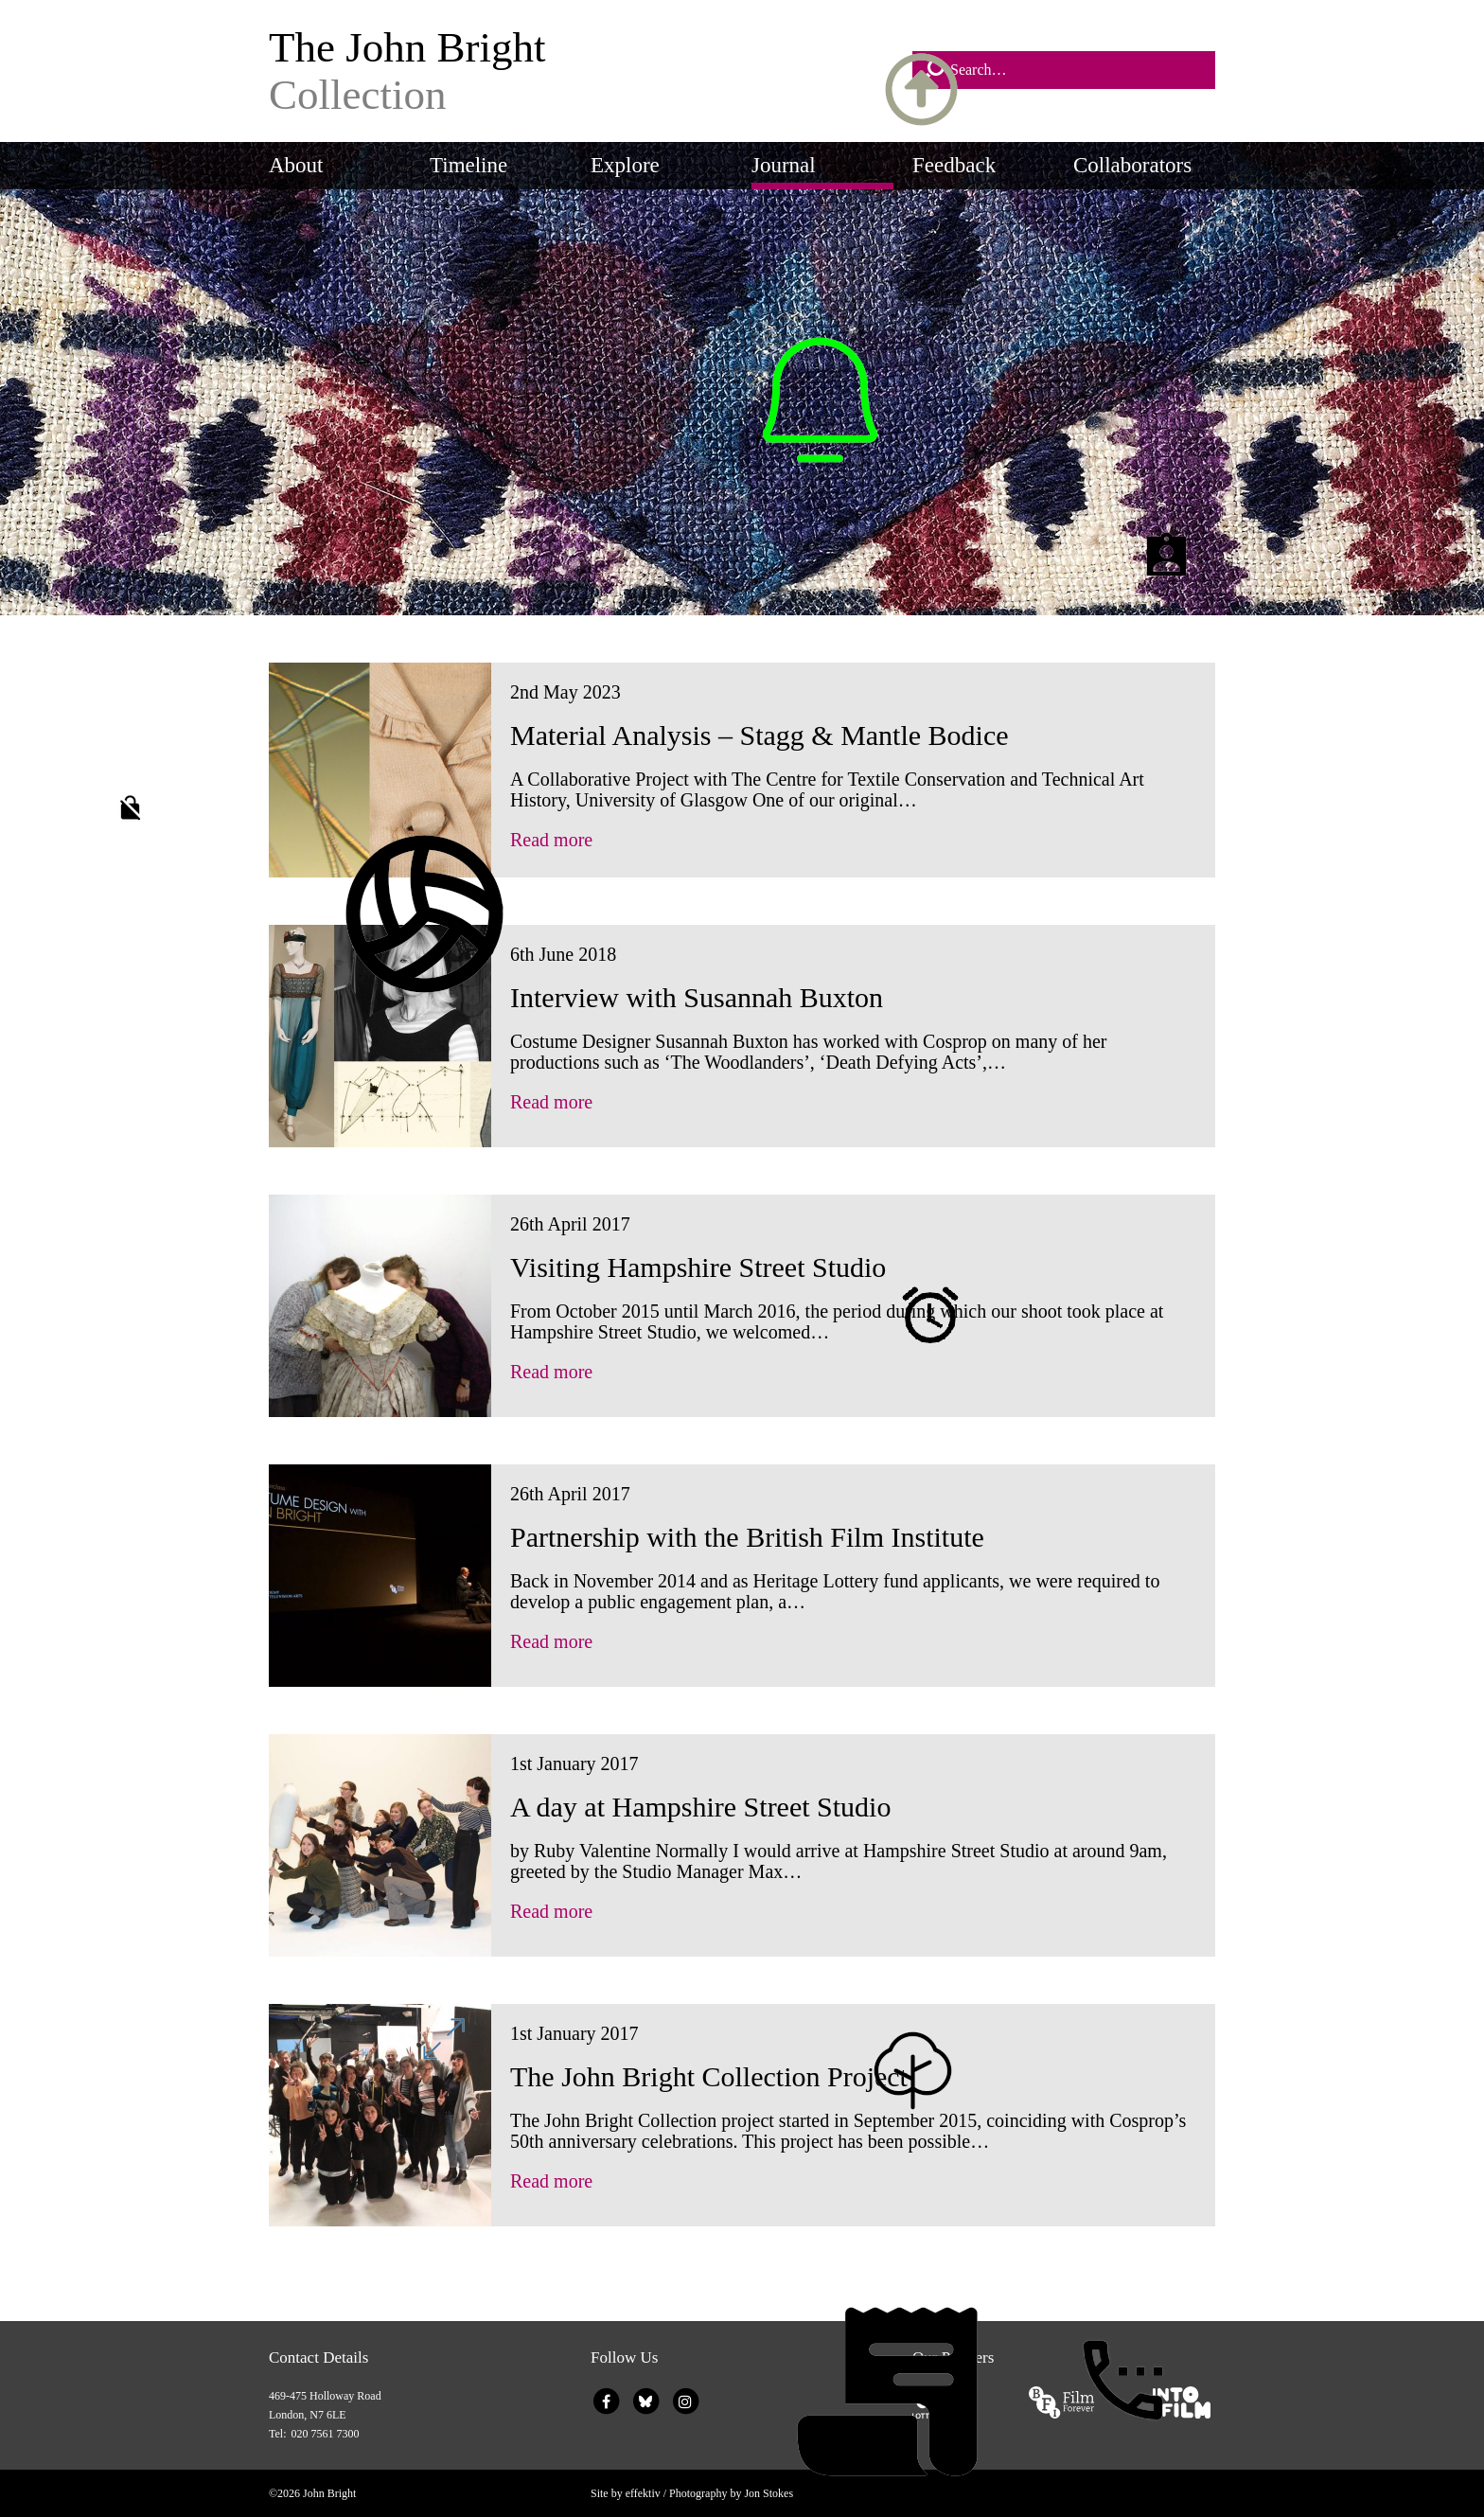 Image resolution: width=1484 pixels, height=2517 pixels. I want to click on view purchase receipt or transaction history, so click(887, 2391).